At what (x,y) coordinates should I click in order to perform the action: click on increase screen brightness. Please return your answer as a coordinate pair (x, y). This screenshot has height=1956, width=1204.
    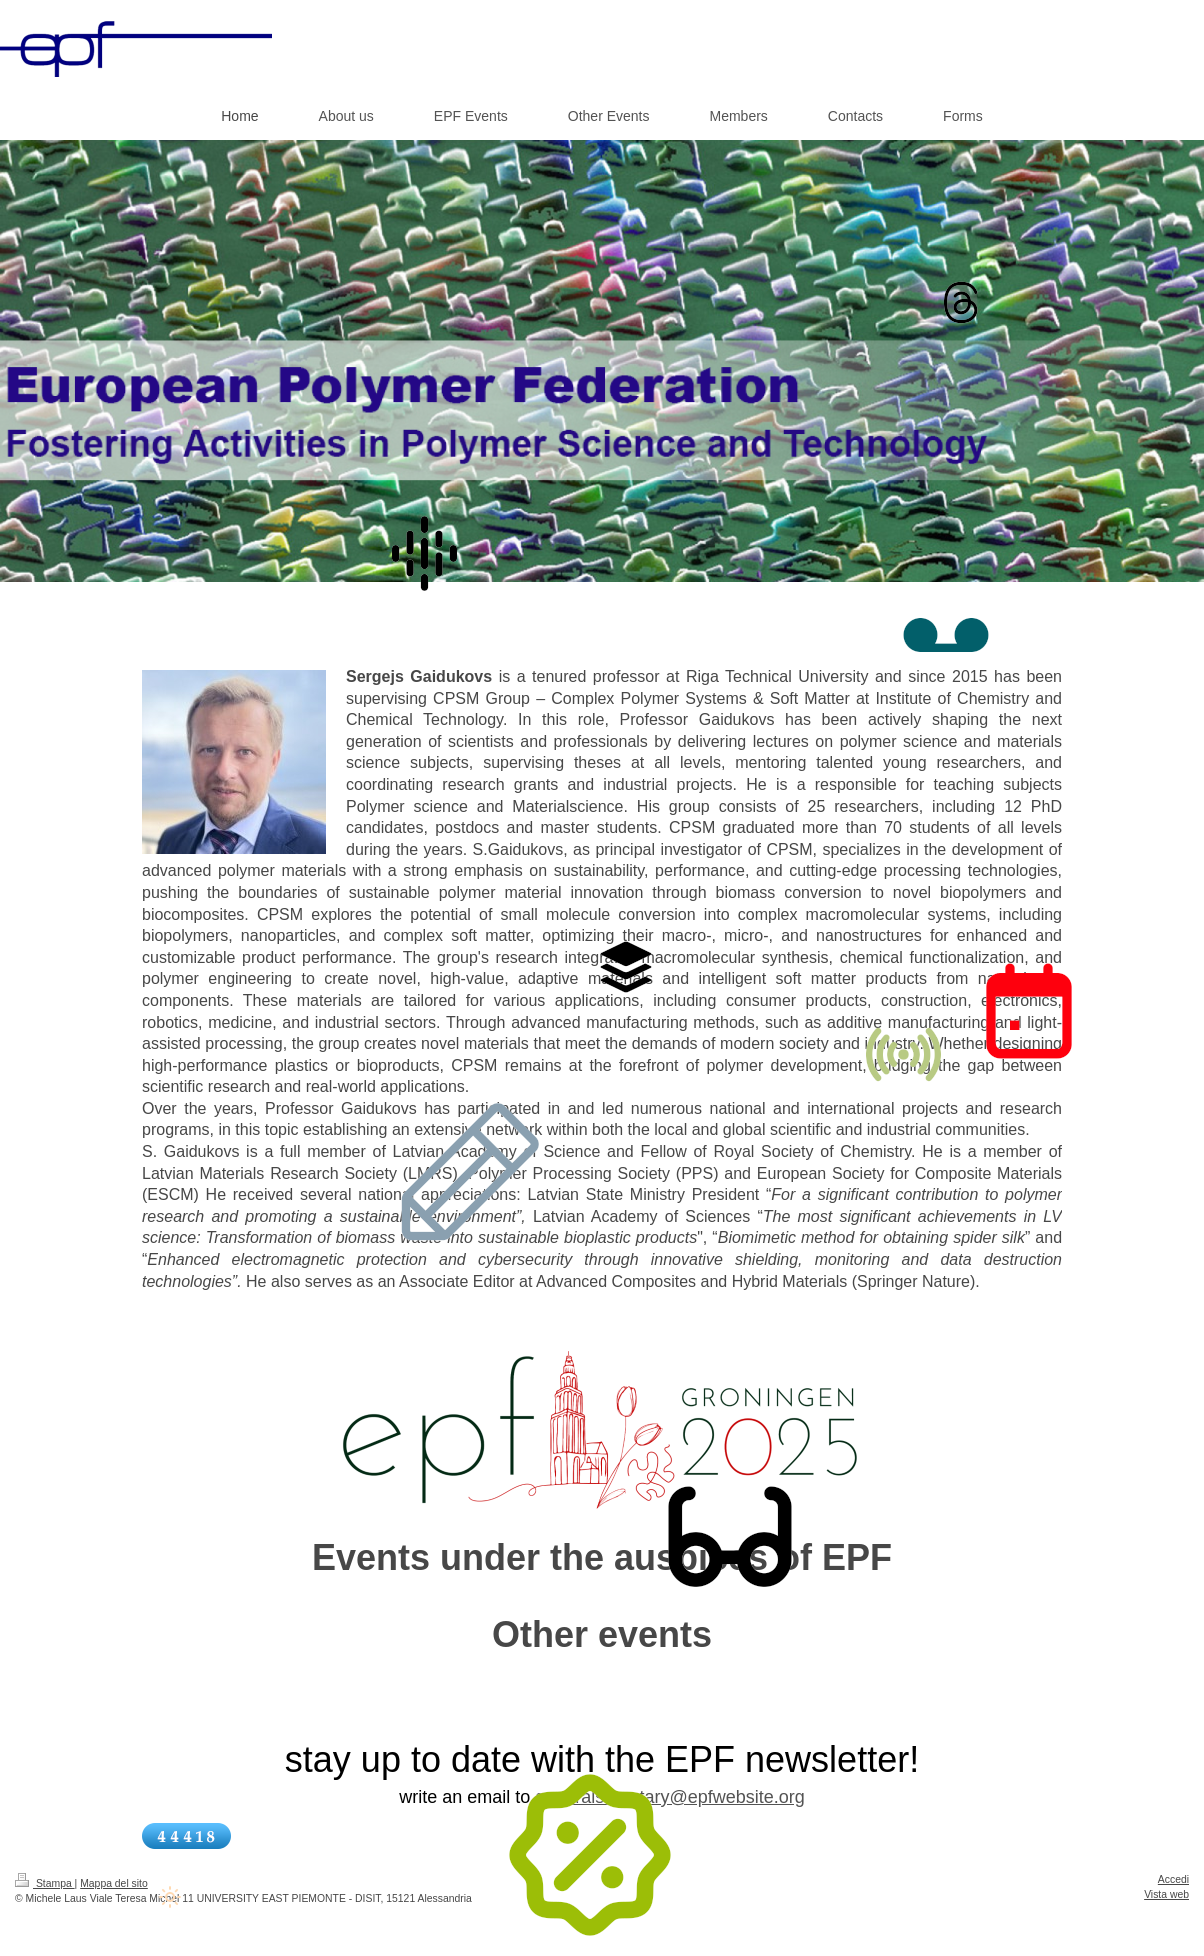
    Looking at the image, I should click on (170, 1897).